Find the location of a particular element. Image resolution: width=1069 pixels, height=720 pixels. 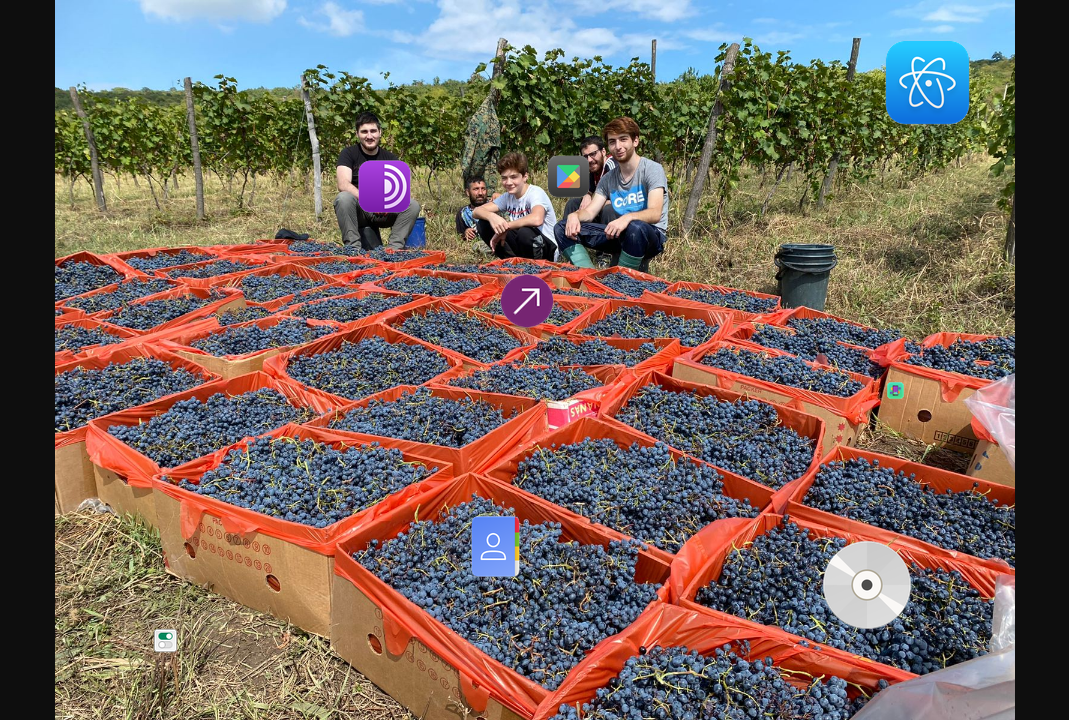

eject or unmount a DVD disc is located at coordinates (867, 585).